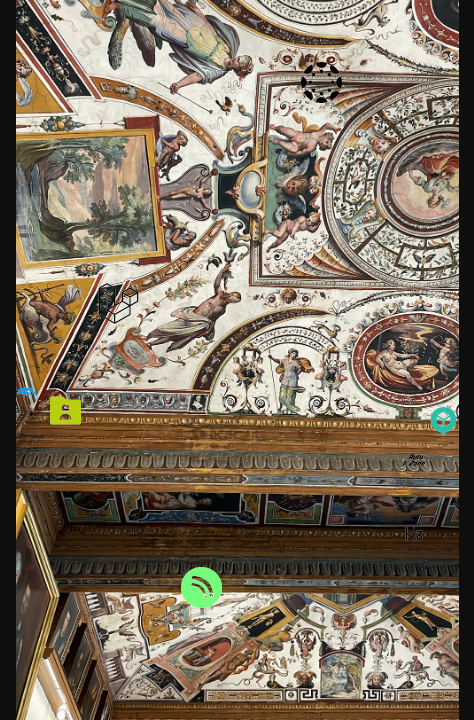 This screenshot has height=720, width=474. I want to click on laravel framework logo, so click(118, 303).